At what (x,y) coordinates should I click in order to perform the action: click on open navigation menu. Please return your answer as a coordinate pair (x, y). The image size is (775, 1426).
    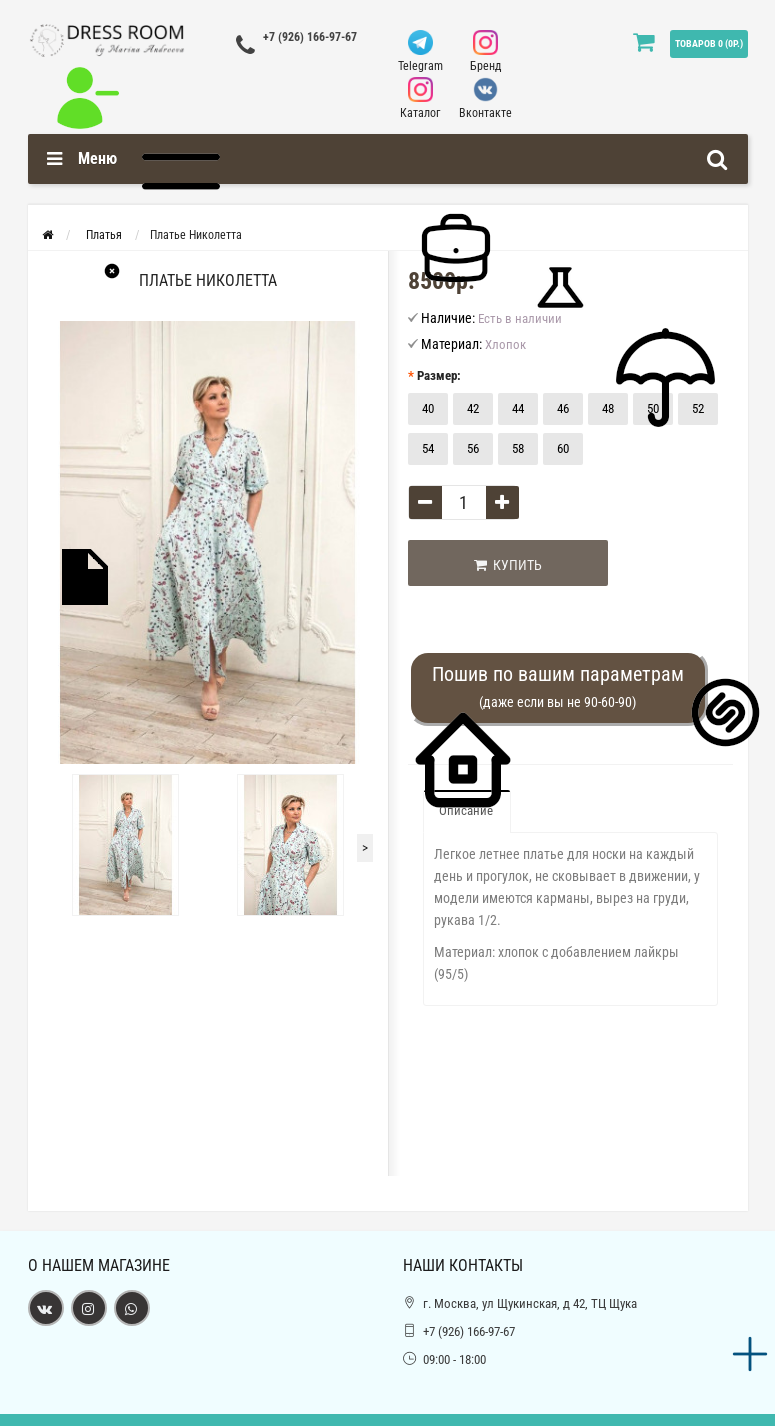
    Looking at the image, I should click on (181, 170).